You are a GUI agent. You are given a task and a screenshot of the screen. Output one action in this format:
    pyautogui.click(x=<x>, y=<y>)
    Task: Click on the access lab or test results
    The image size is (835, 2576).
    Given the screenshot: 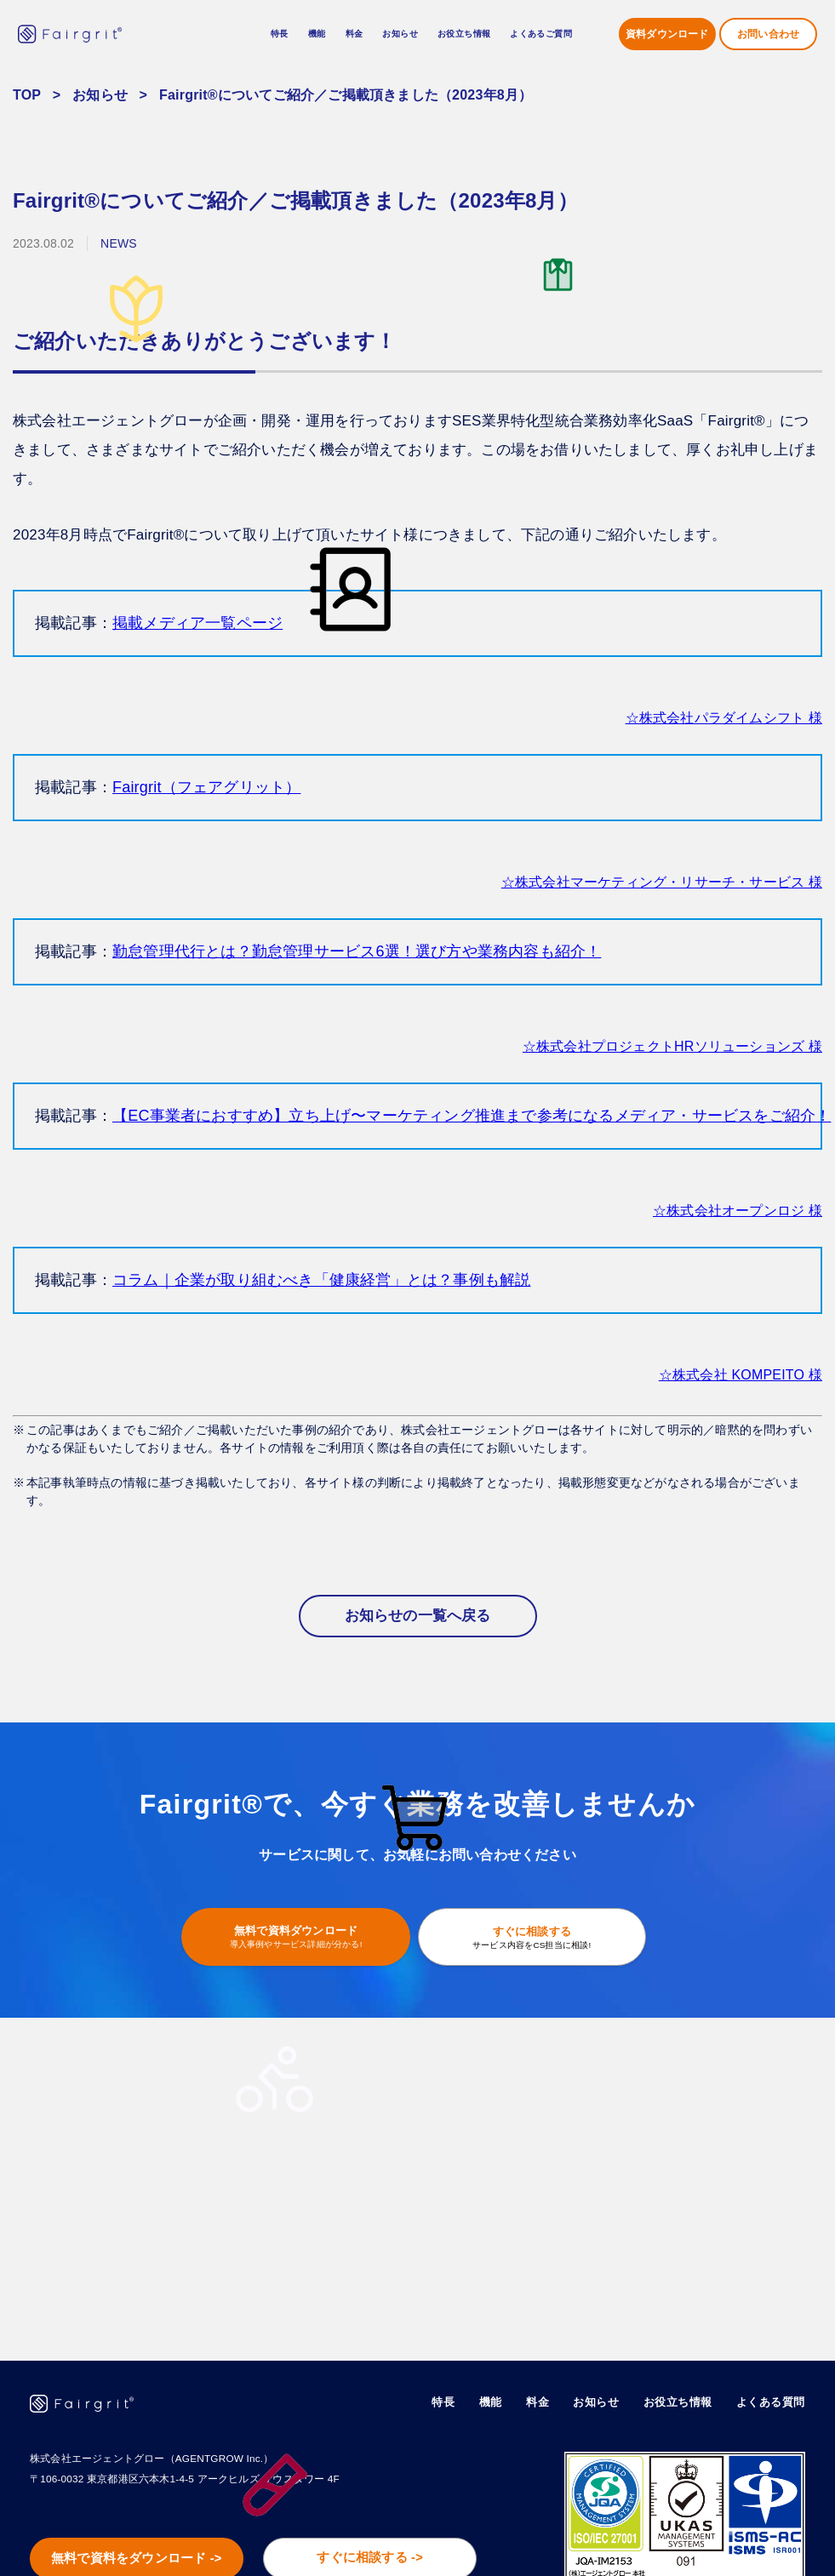 What is the action you would take?
    pyautogui.click(x=274, y=2485)
    